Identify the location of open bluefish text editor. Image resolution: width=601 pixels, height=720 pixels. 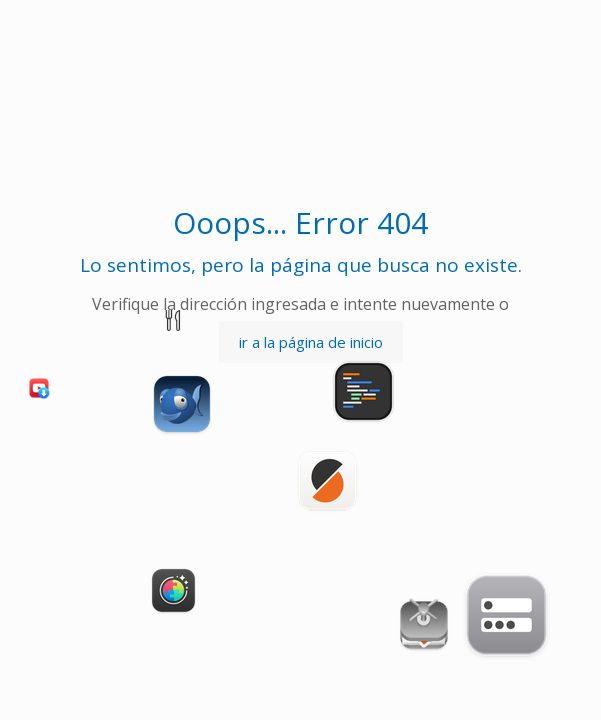
(182, 404).